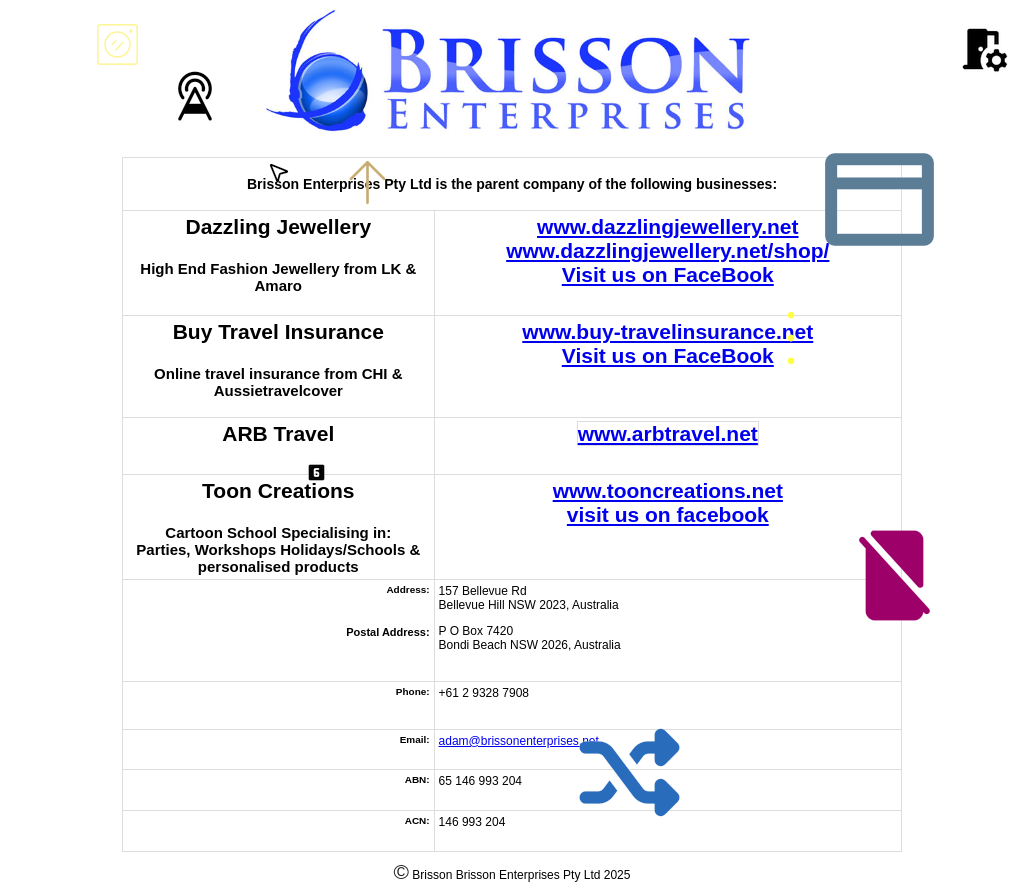  Describe the element at coordinates (367, 182) in the screenshot. I see `scroll to top of page` at that location.